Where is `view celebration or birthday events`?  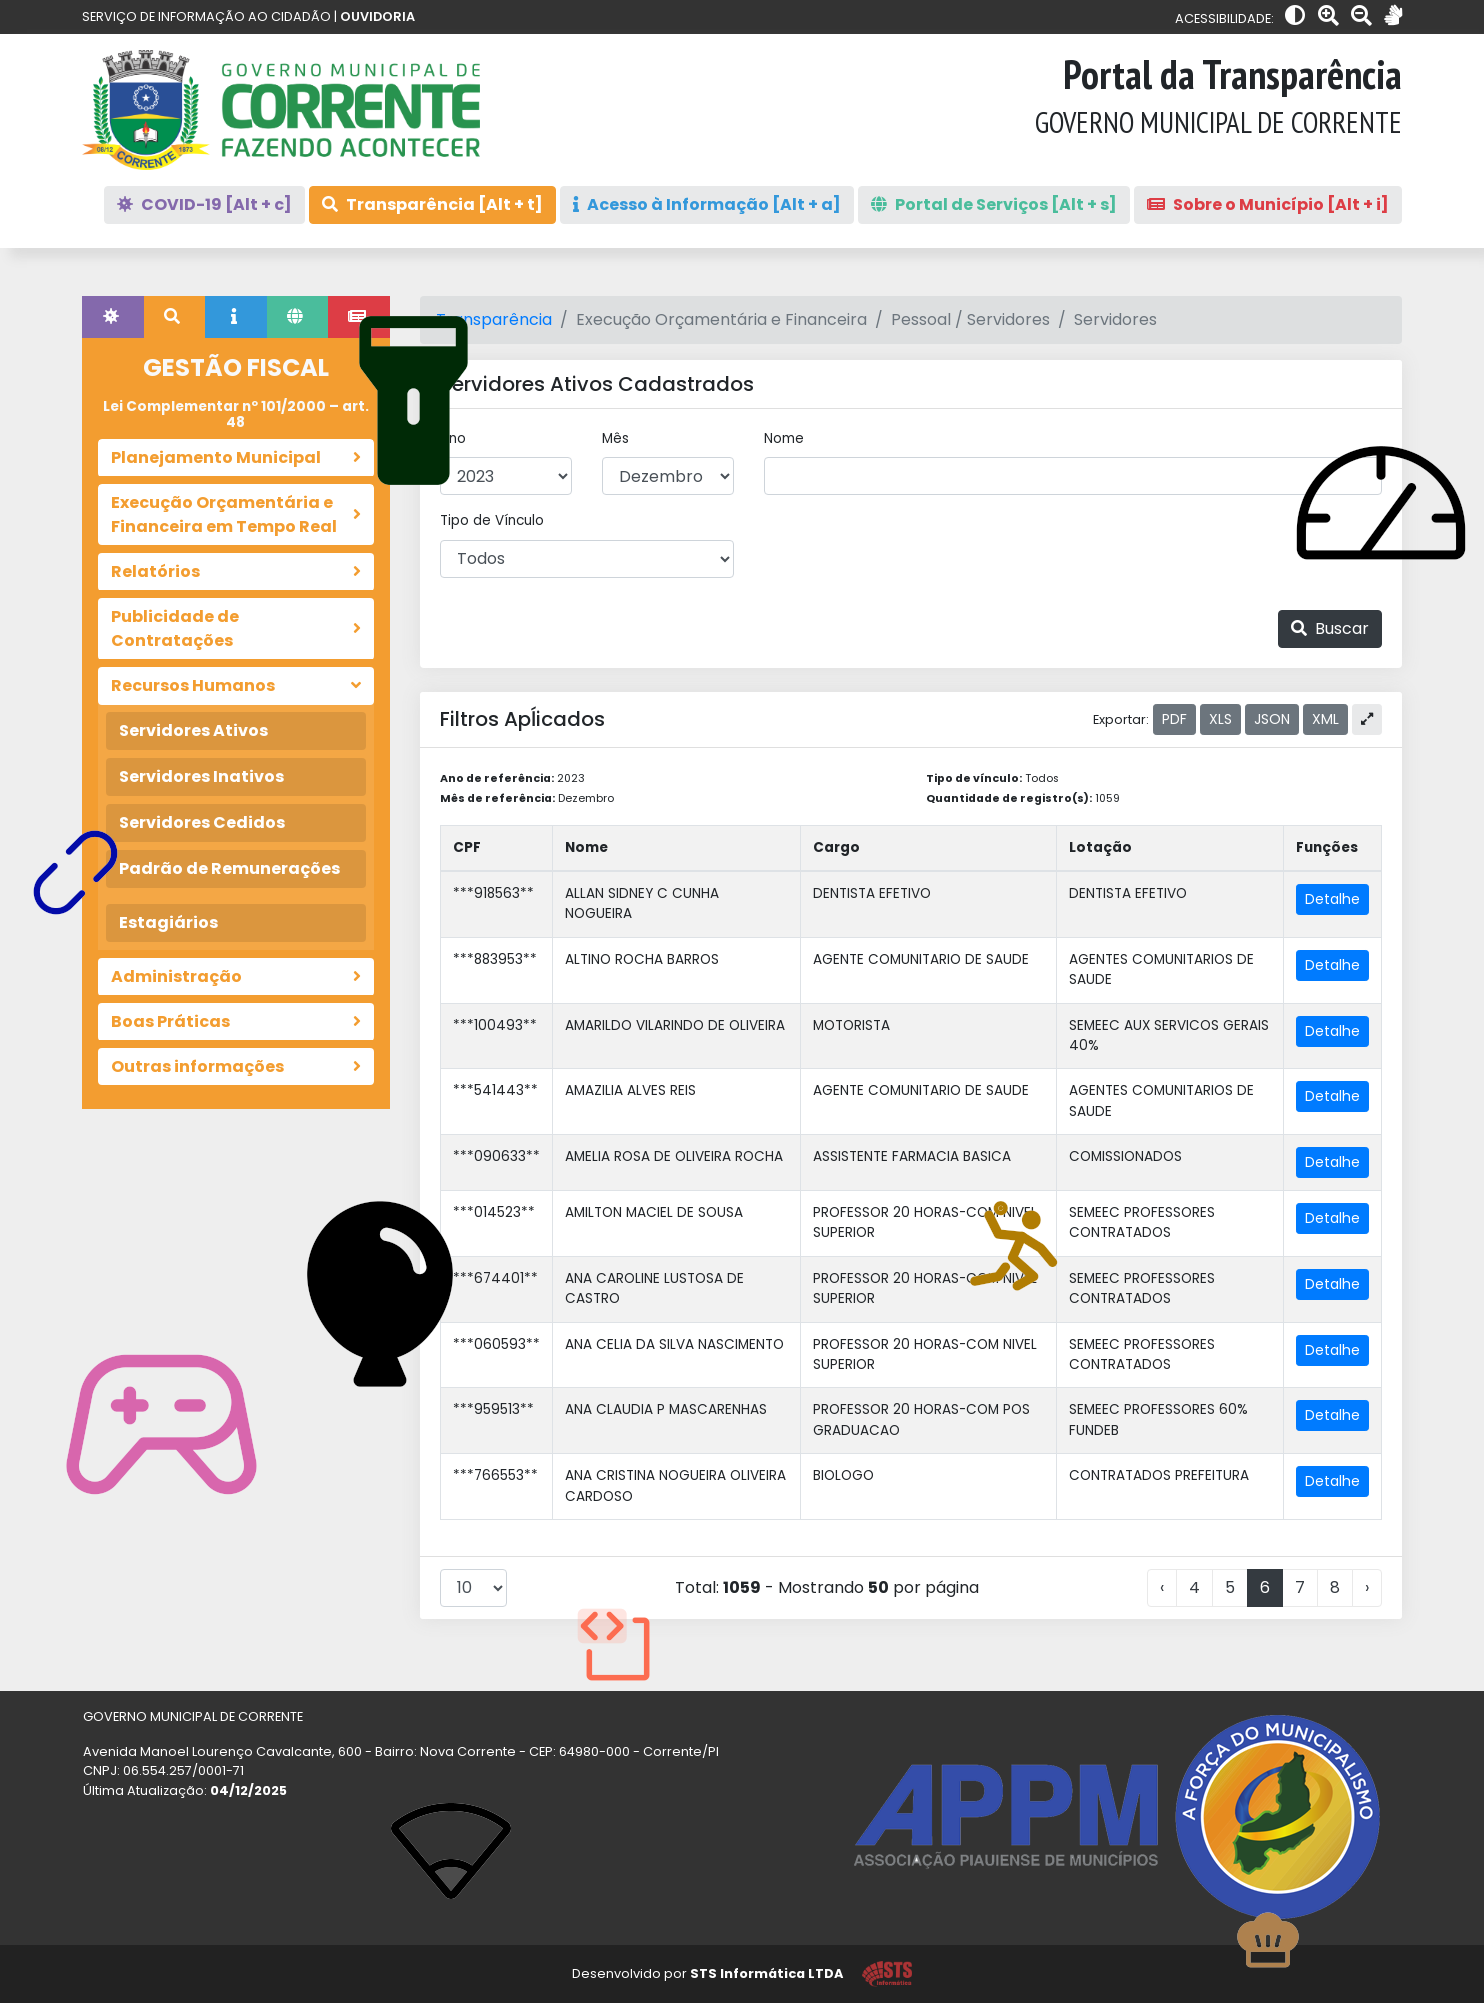 view celebration or birthday events is located at coordinates (380, 1294).